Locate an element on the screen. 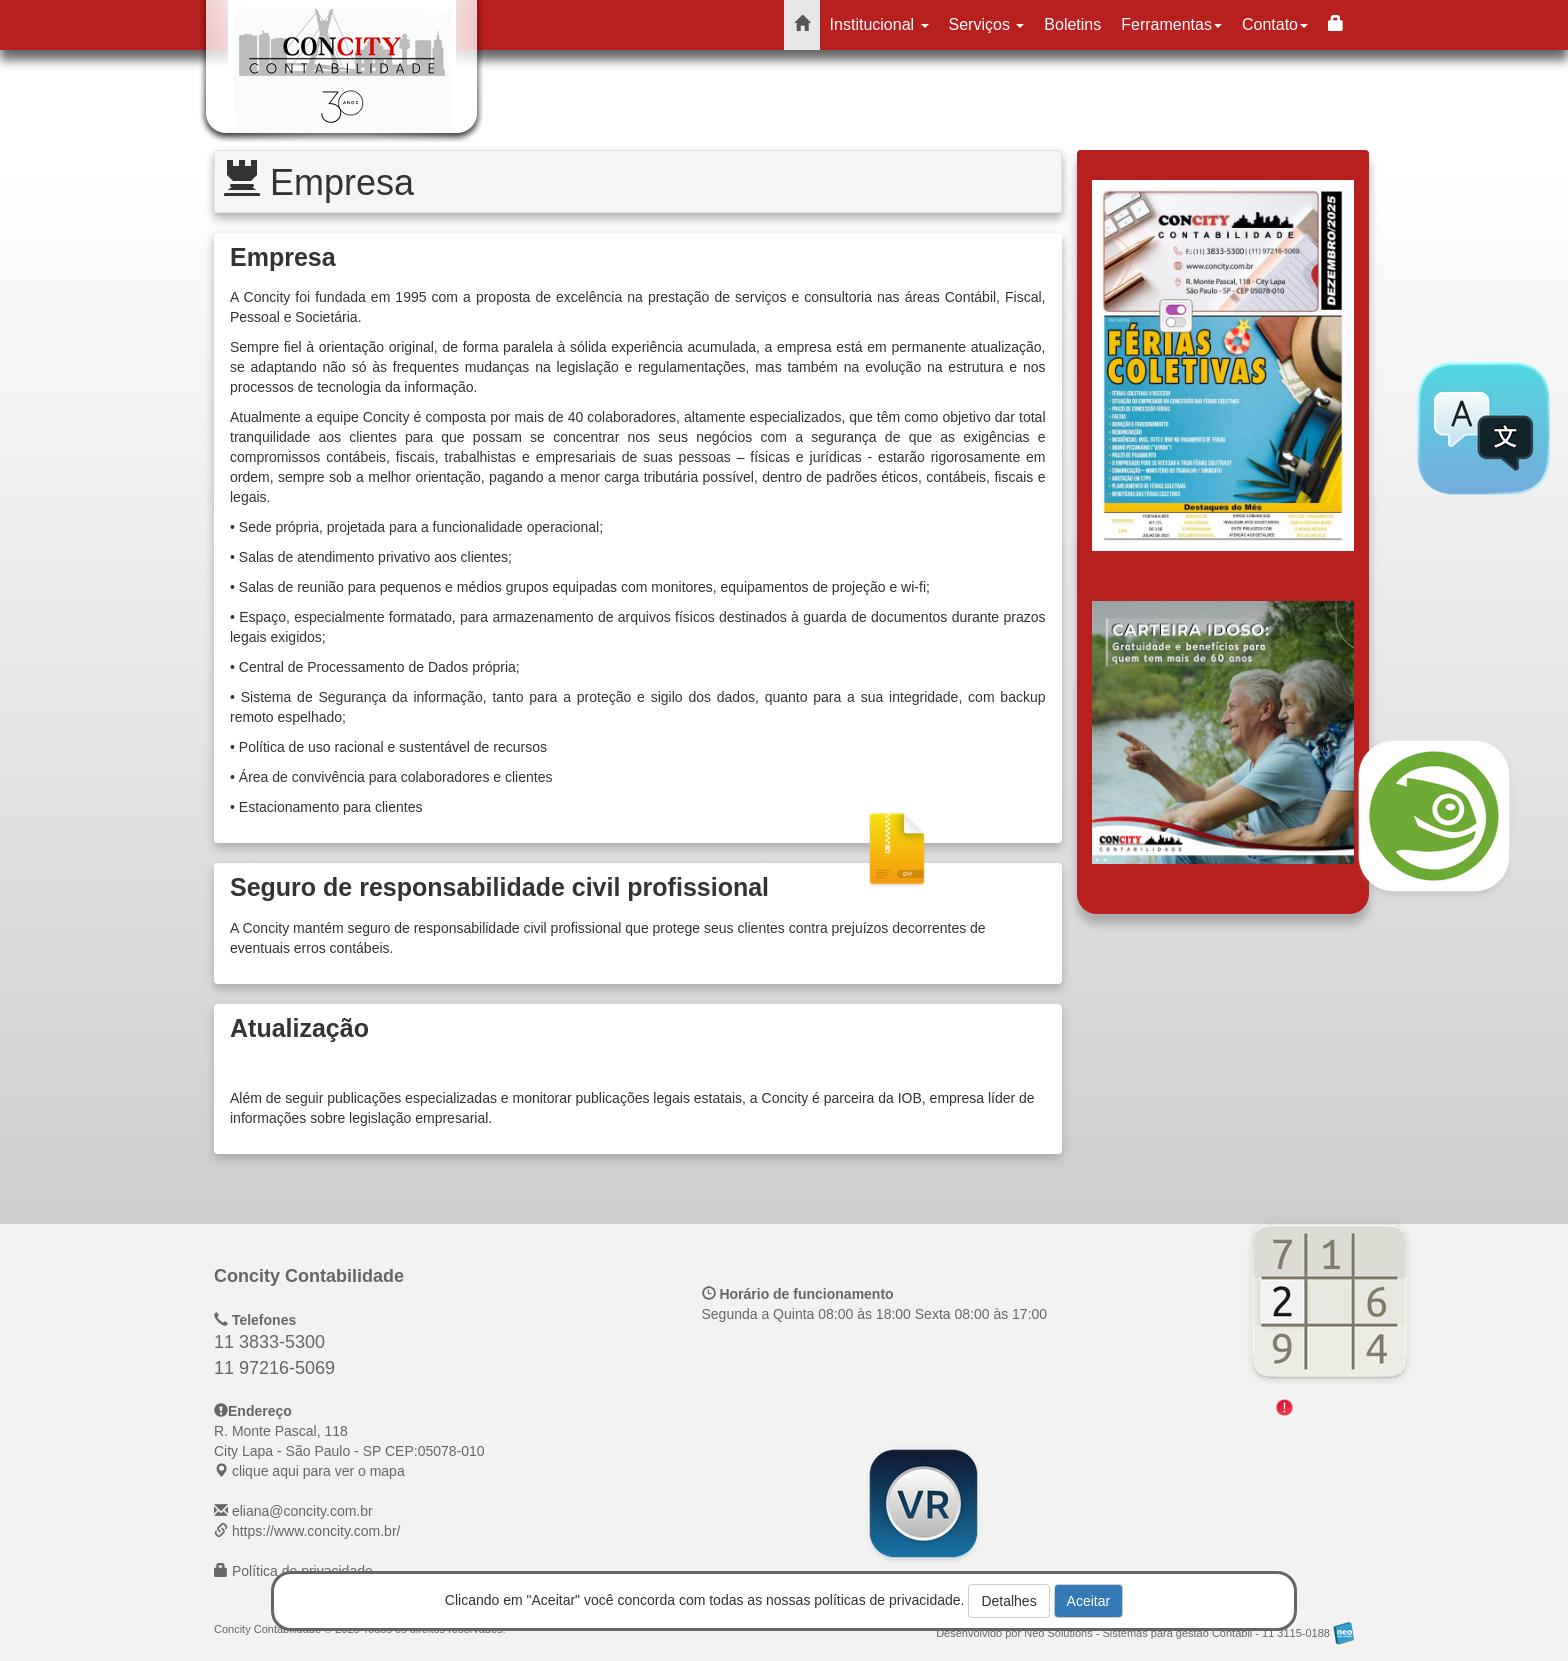  open system settings is located at coordinates (1176, 316).